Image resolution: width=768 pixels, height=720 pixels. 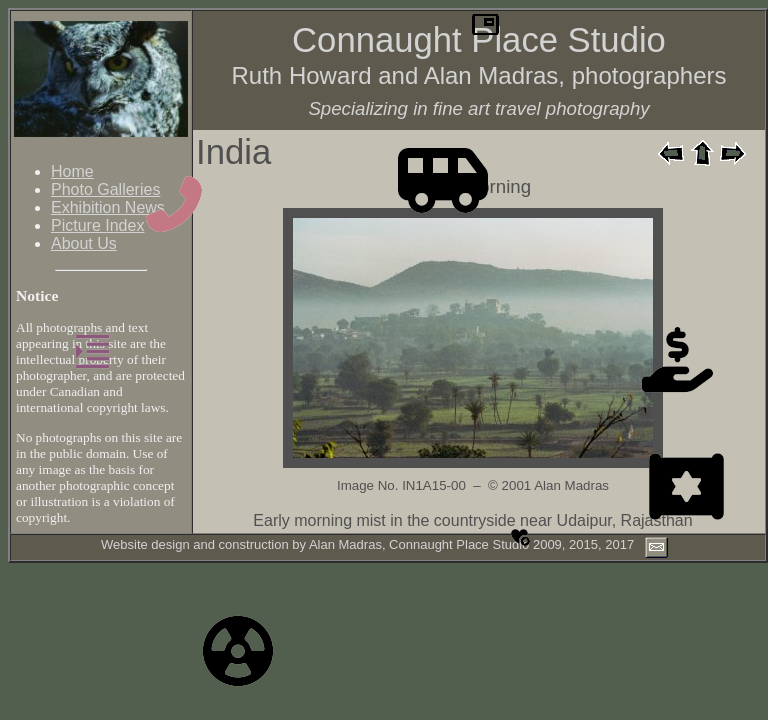 What do you see at coordinates (238, 651) in the screenshot?
I see `indicates radioactive or hazardous material warning` at bounding box center [238, 651].